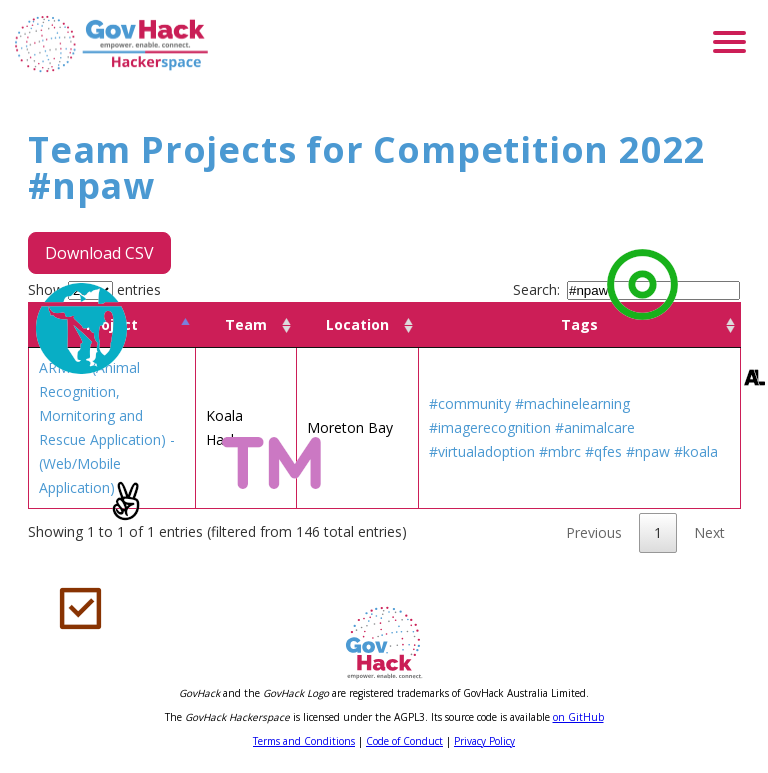  Describe the element at coordinates (754, 377) in the screenshot. I see `open AniList app or website` at that location.